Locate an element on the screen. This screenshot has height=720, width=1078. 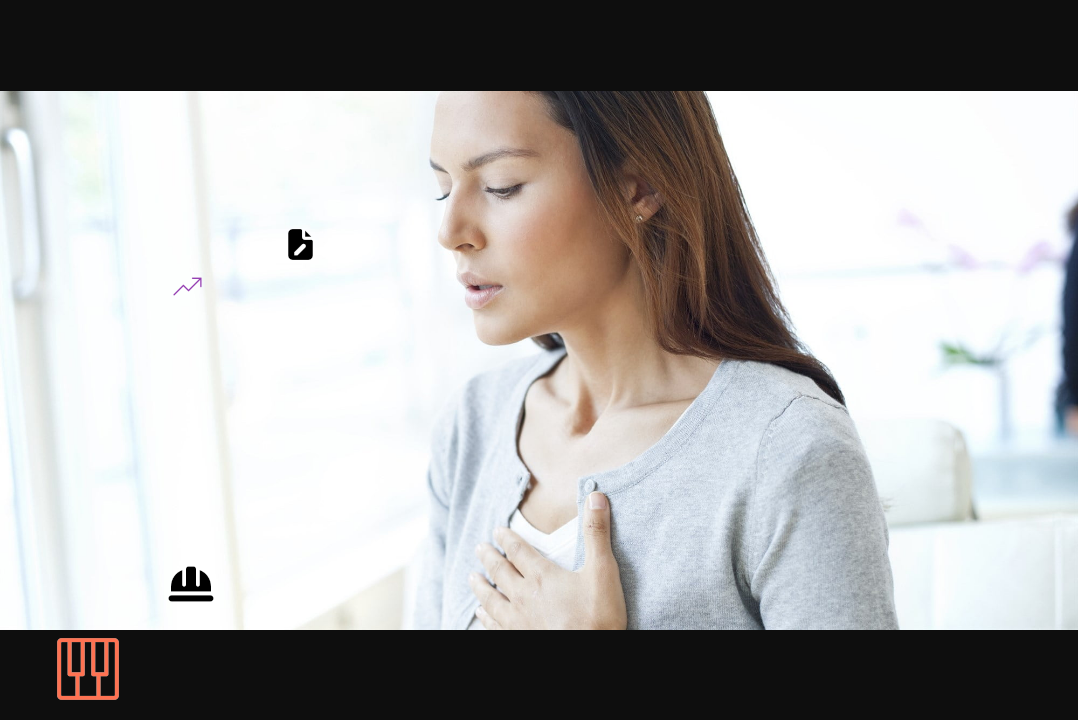
edit this document is located at coordinates (300, 244).